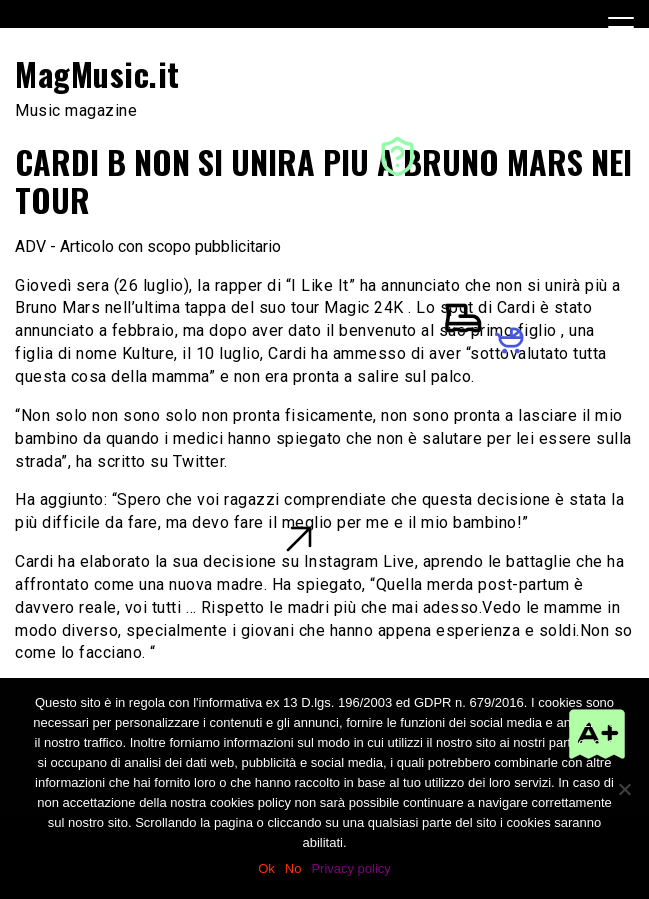 The image size is (649, 899). Describe the element at coordinates (462, 318) in the screenshot. I see `browse footwear or shoe products` at that location.